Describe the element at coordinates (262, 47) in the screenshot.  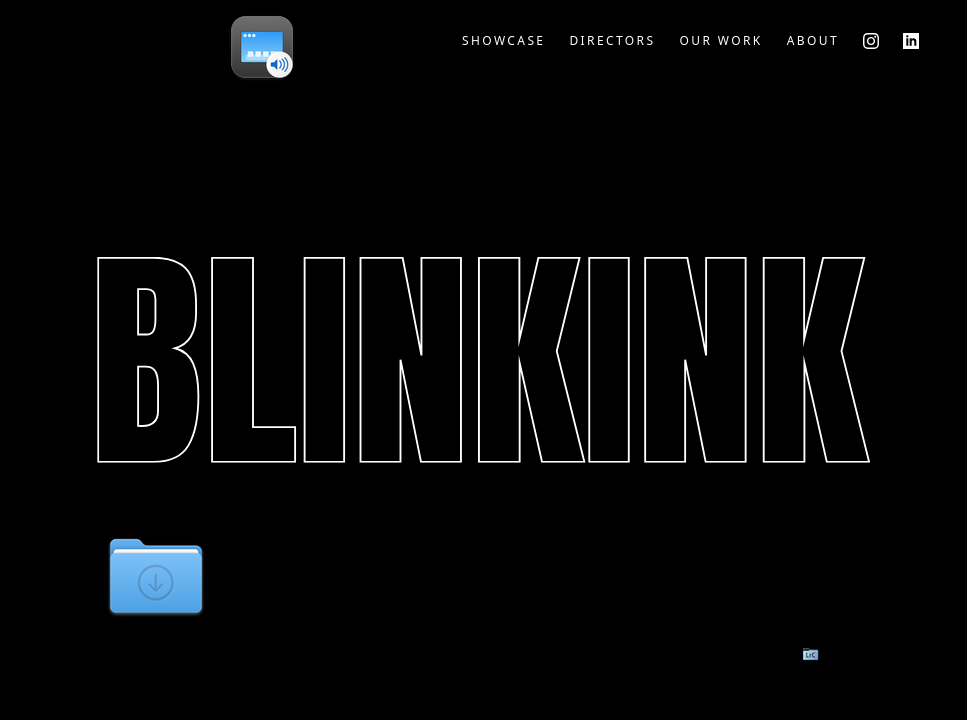
I see `open mpd music player daemon app` at that location.